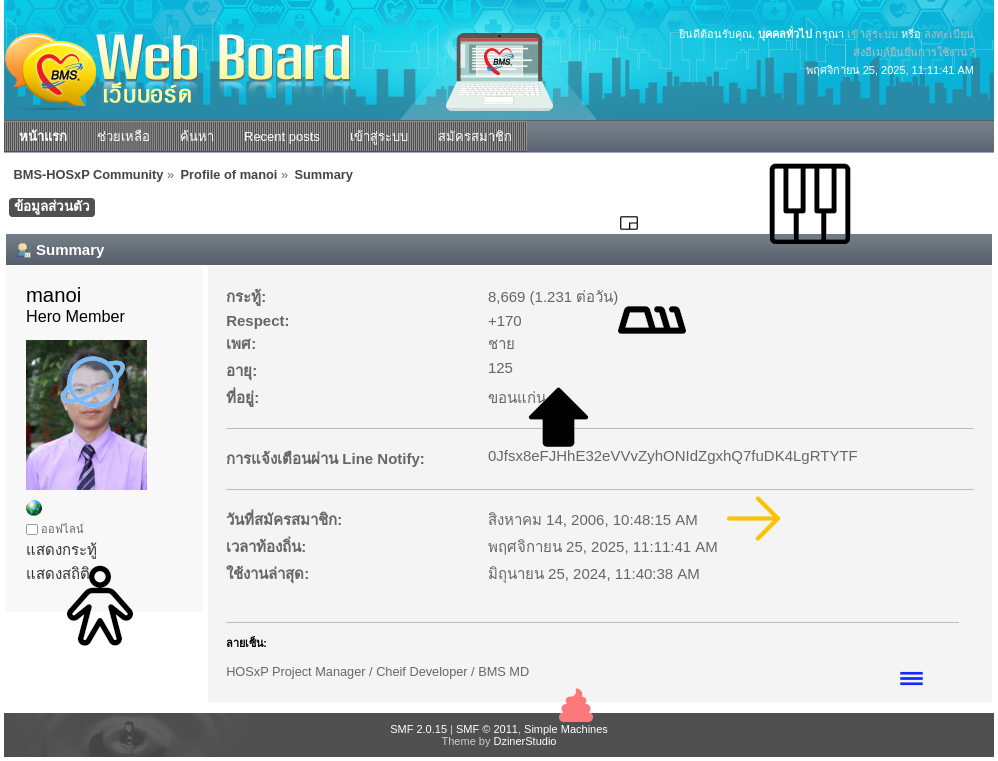 This screenshot has width=998, height=761. Describe the element at coordinates (100, 607) in the screenshot. I see `view your profile` at that location.